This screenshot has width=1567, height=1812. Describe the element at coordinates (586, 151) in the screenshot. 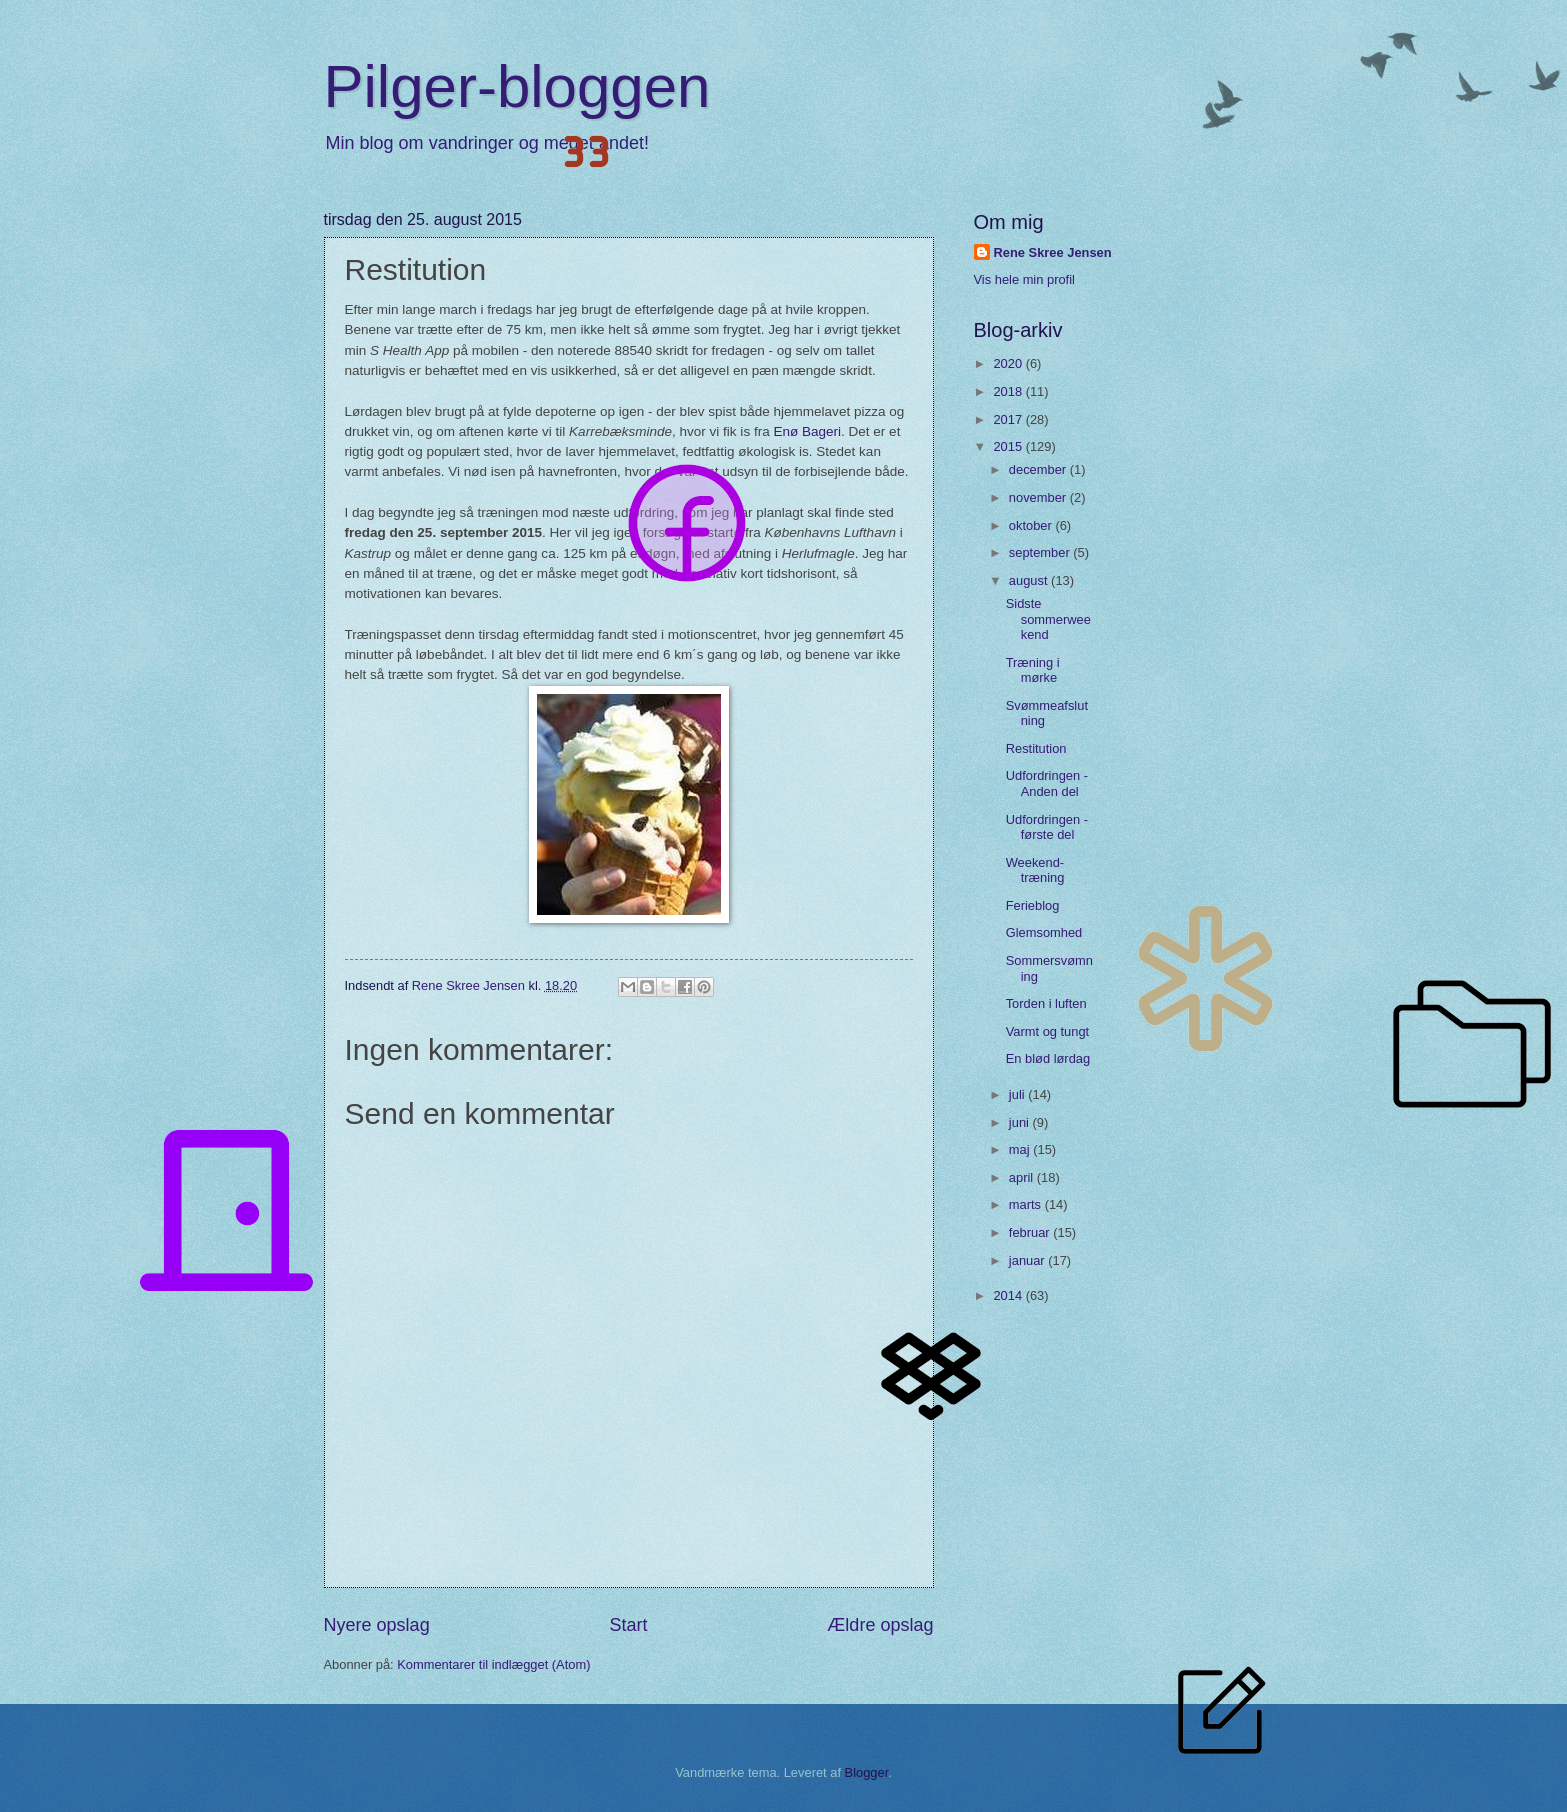

I see `indicates item number 33 in a list or sequence` at that location.